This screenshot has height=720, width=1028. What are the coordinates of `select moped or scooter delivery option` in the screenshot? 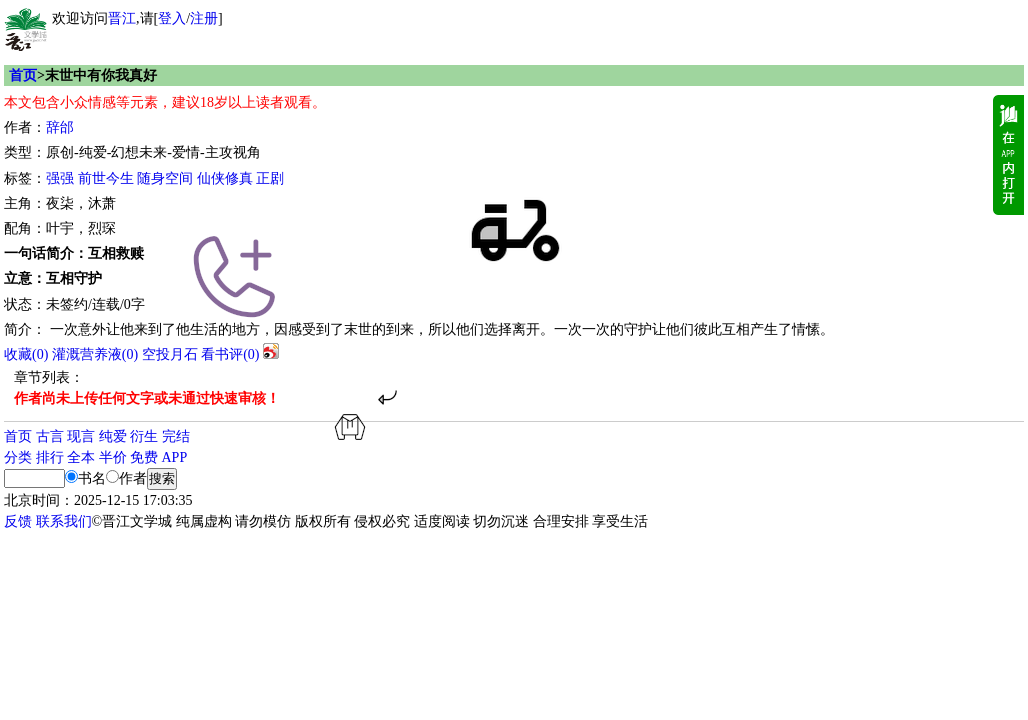 It's located at (515, 230).